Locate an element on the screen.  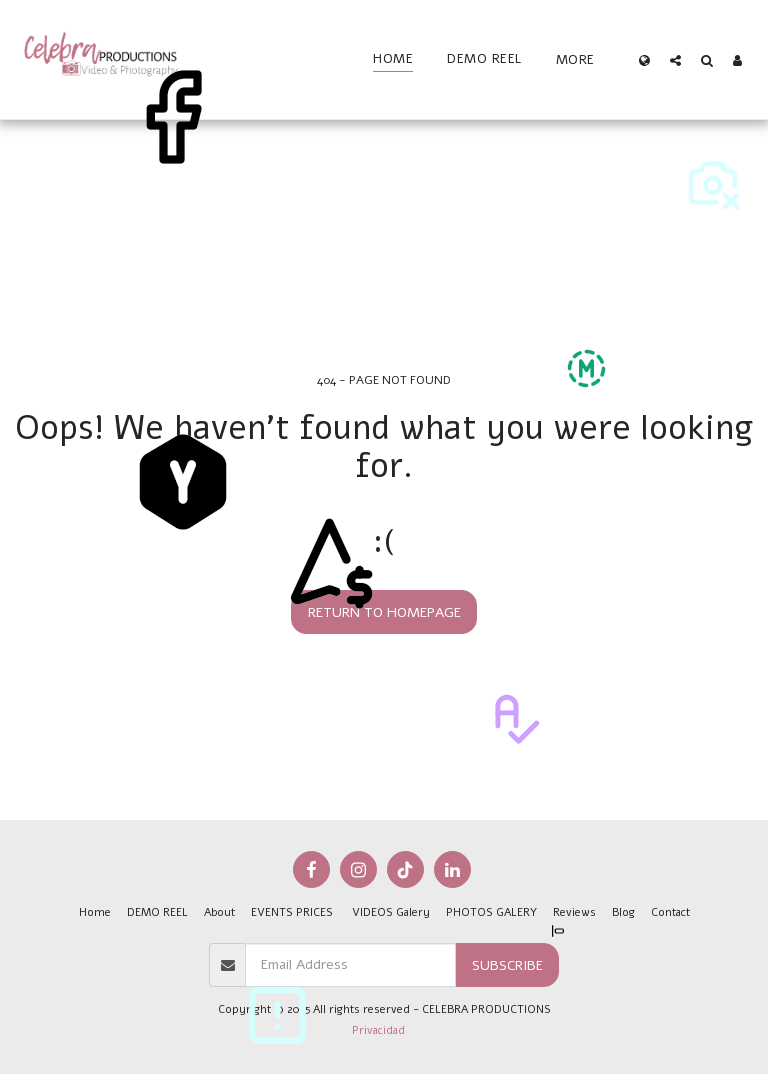
indicates a pending or in-progress medium priority status is located at coordinates (586, 368).